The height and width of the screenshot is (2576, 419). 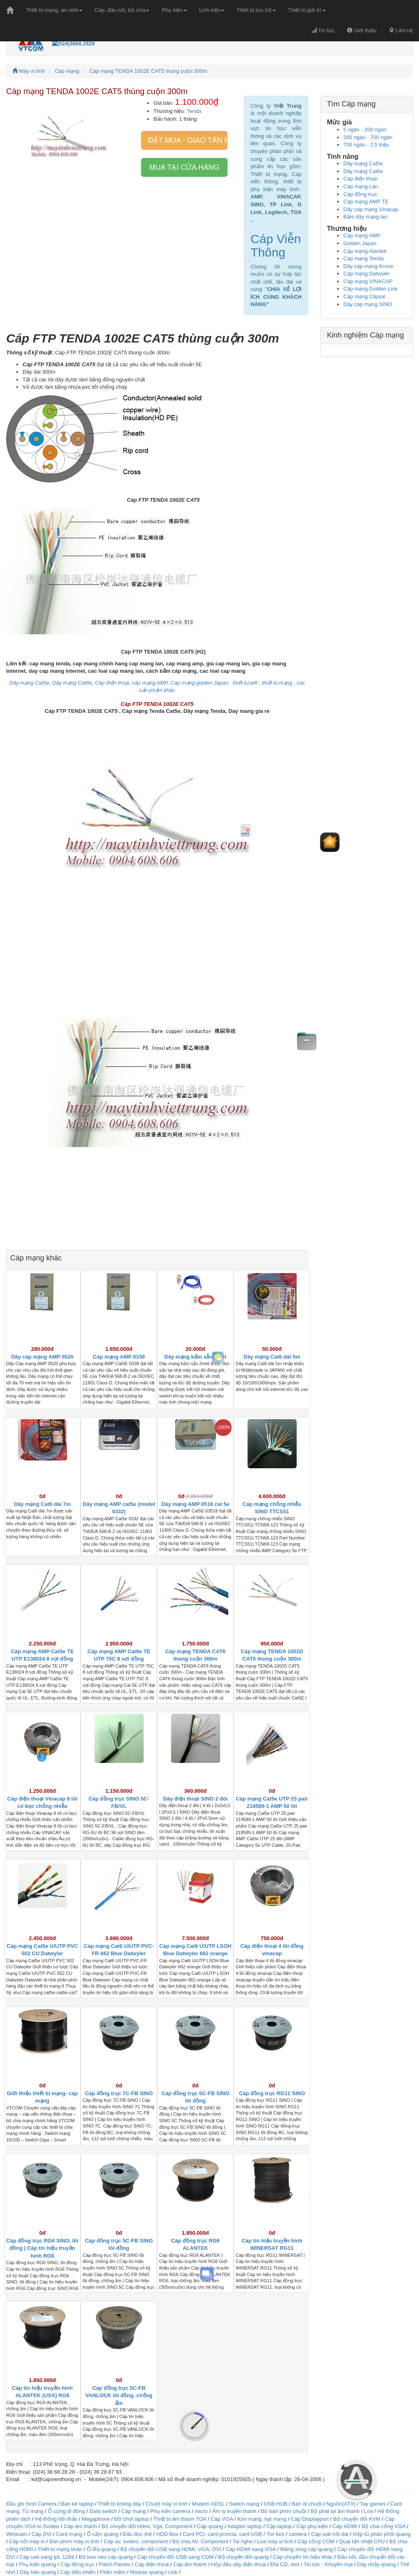 What do you see at coordinates (194, 2426) in the screenshot?
I see `open sysprof system profiler` at bounding box center [194, 2426].